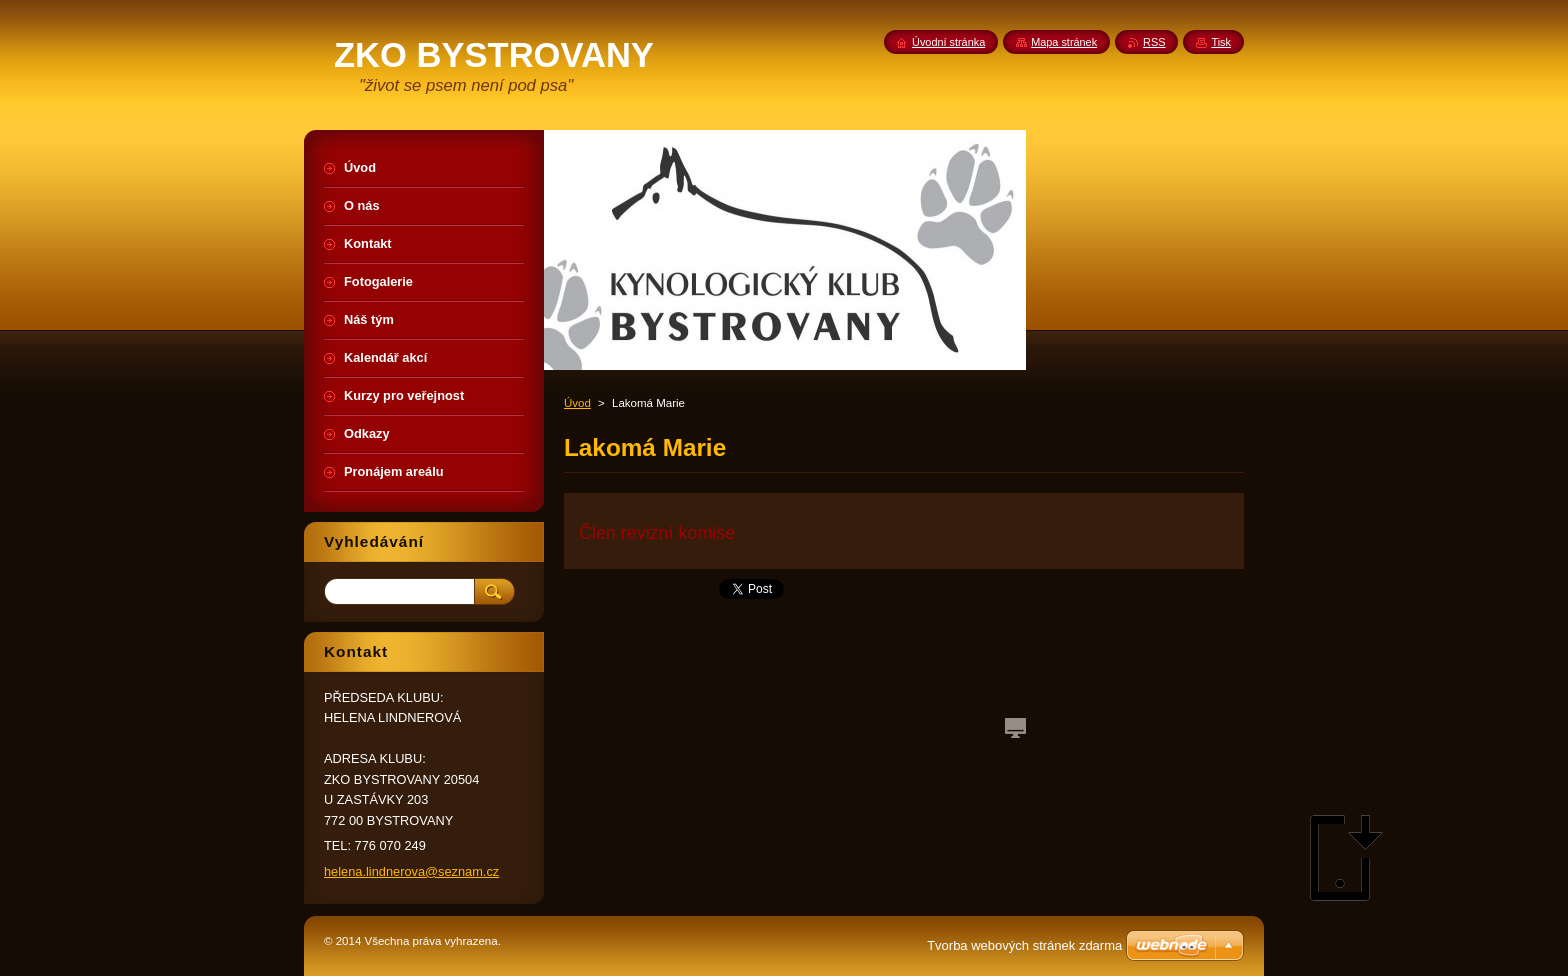 The image size is (1568, 976). What do you see at coordinates (1015, 727) in the screenshot?
I see `mac desktop computer or imac device` at bounding box center [1015, 727].